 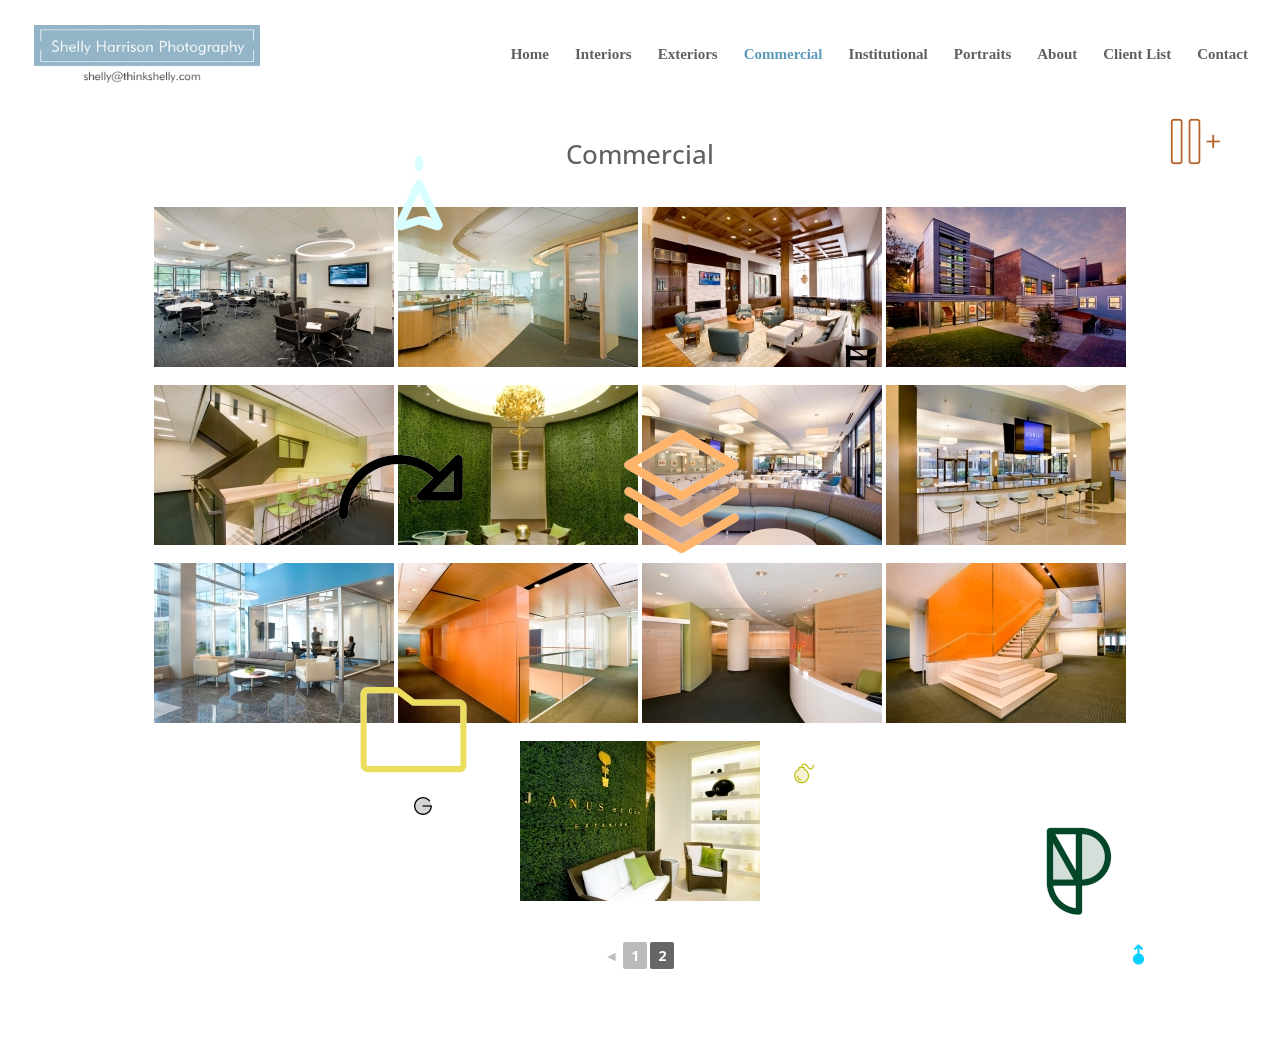 I want to click on add a new column to the right, so click(x=1191, y=141).